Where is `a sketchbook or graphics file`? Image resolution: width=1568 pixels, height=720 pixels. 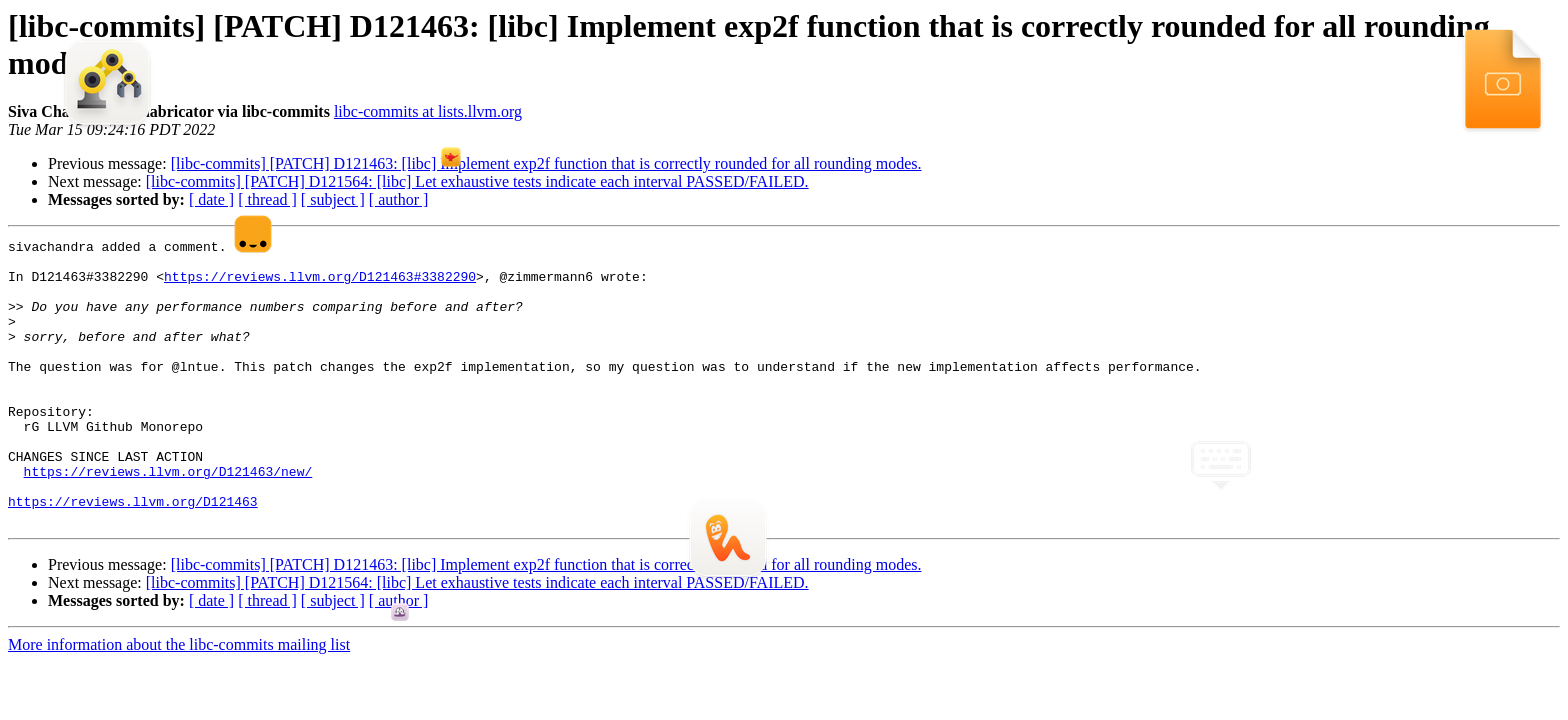 a sketchbook or graphics file is located at coordinates (1503, 81).